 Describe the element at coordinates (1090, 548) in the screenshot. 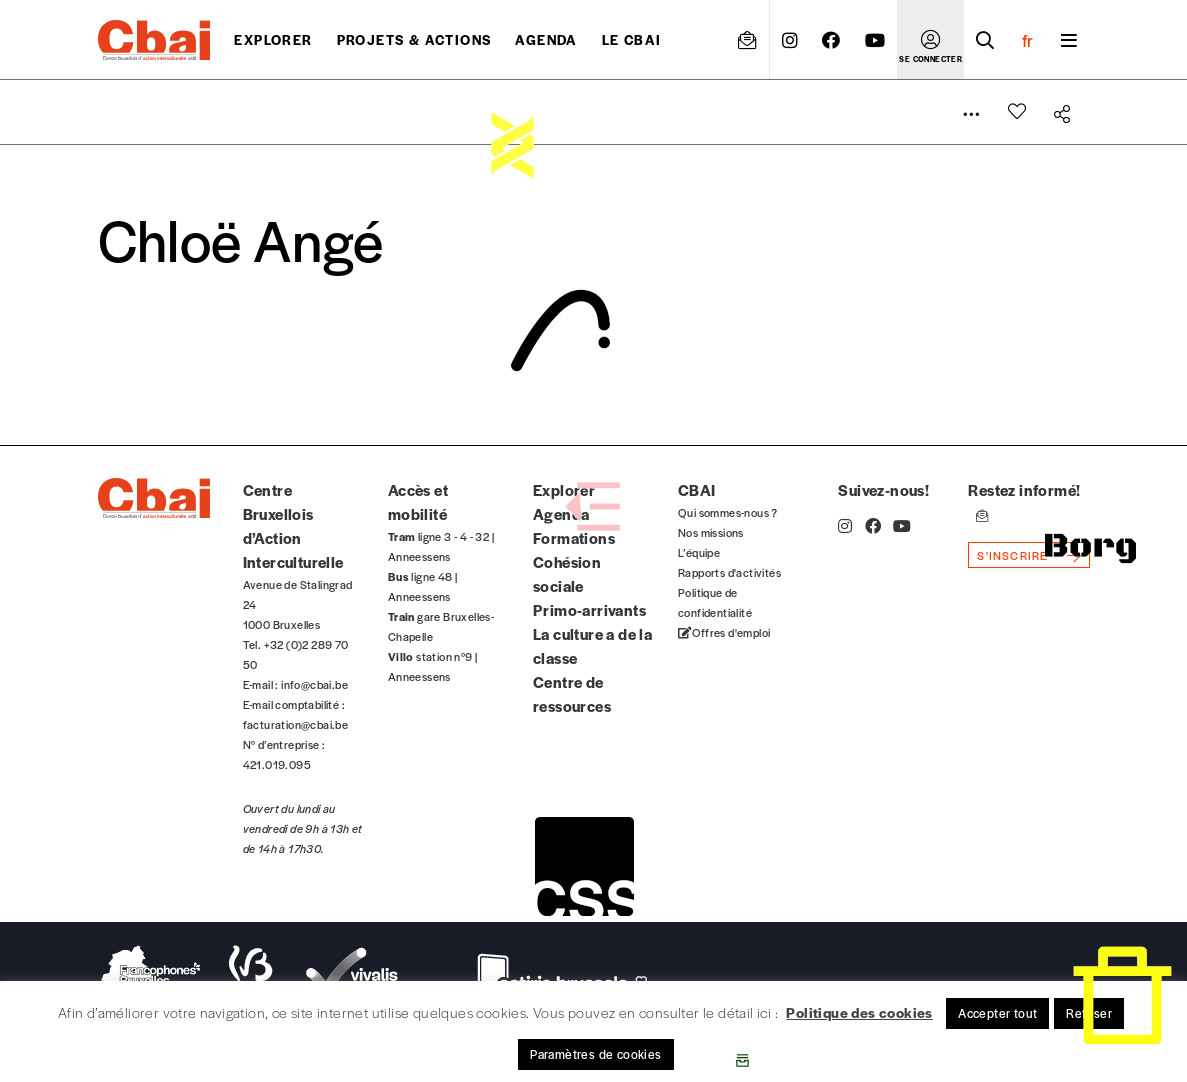

I see `open borgbackup application` at that location.